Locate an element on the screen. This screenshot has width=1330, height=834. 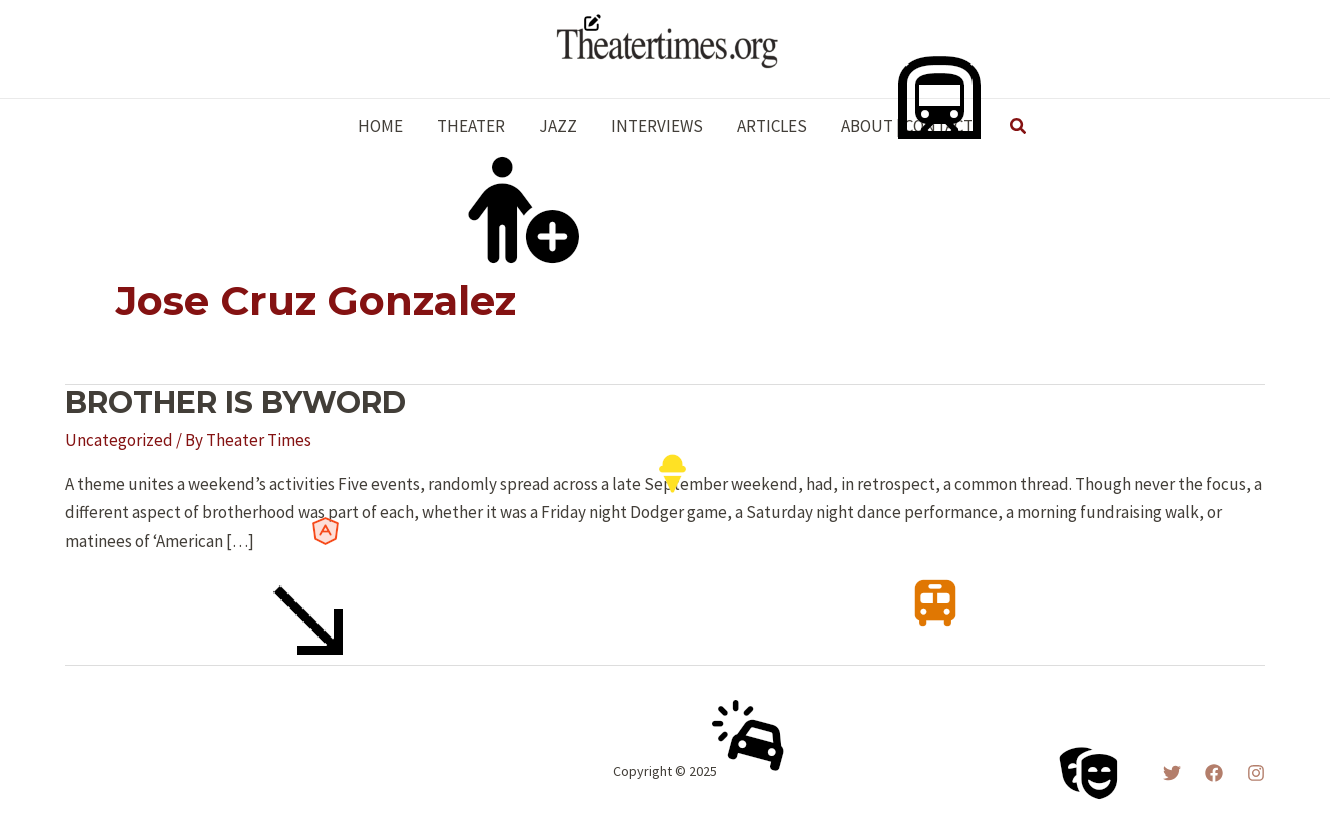
access theater or entertainment category is located at coordinates (1089, 773).